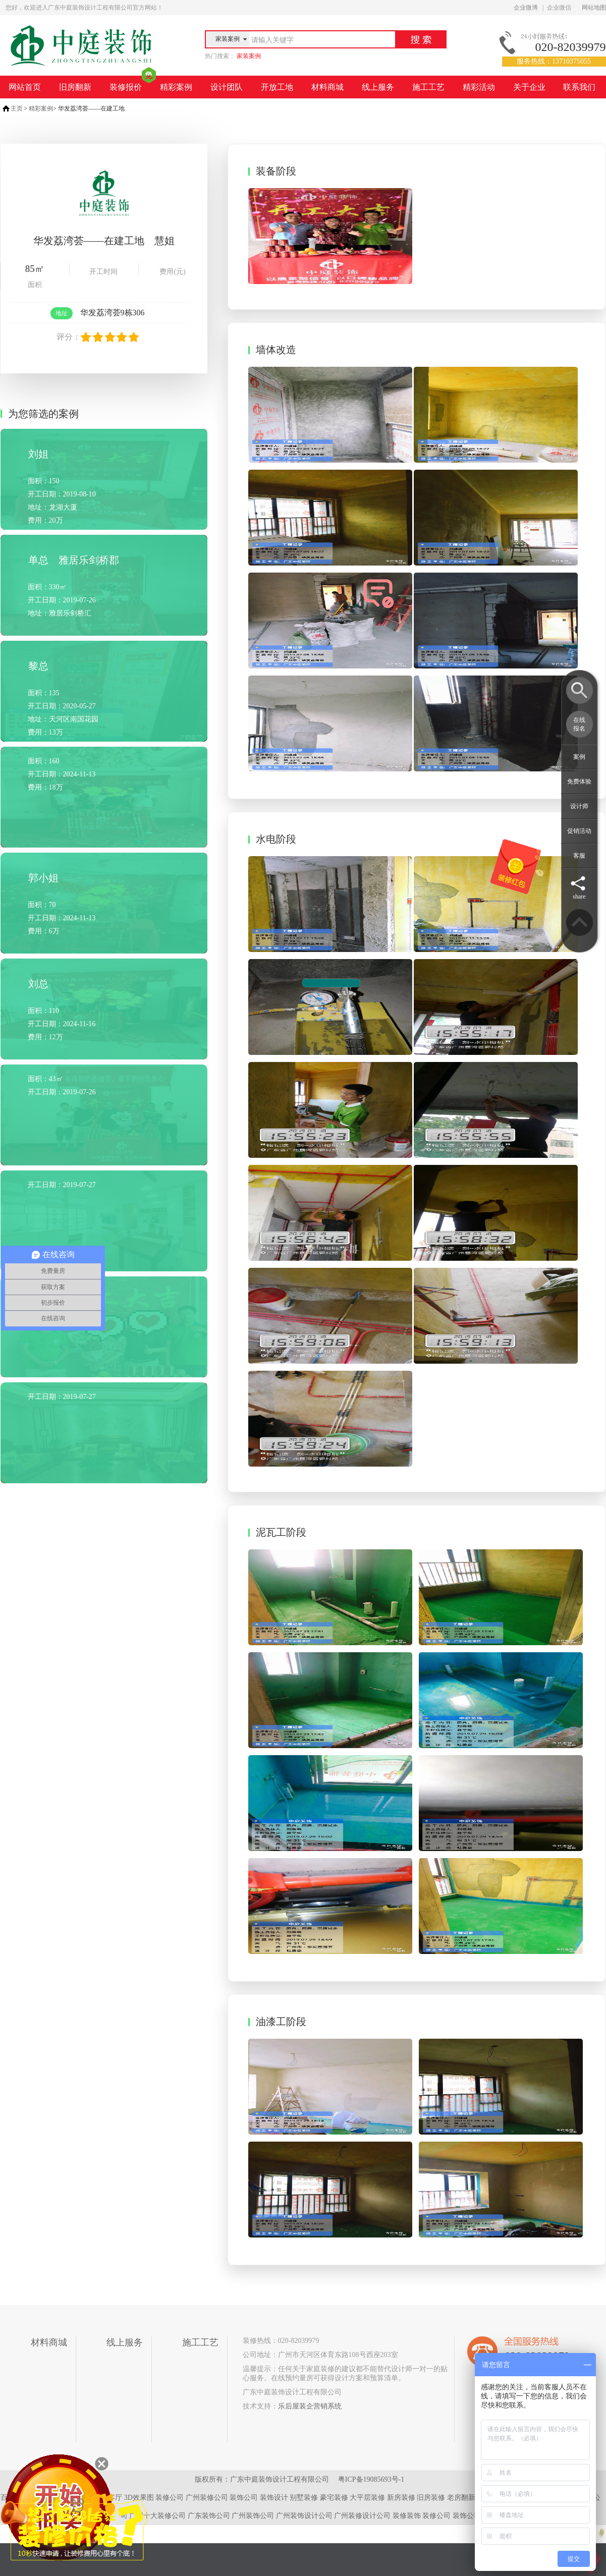  What do you see at coordinates (102, 2504) in the screenshot?
I see `view map with marked location` at bounding box center [102, 2504].